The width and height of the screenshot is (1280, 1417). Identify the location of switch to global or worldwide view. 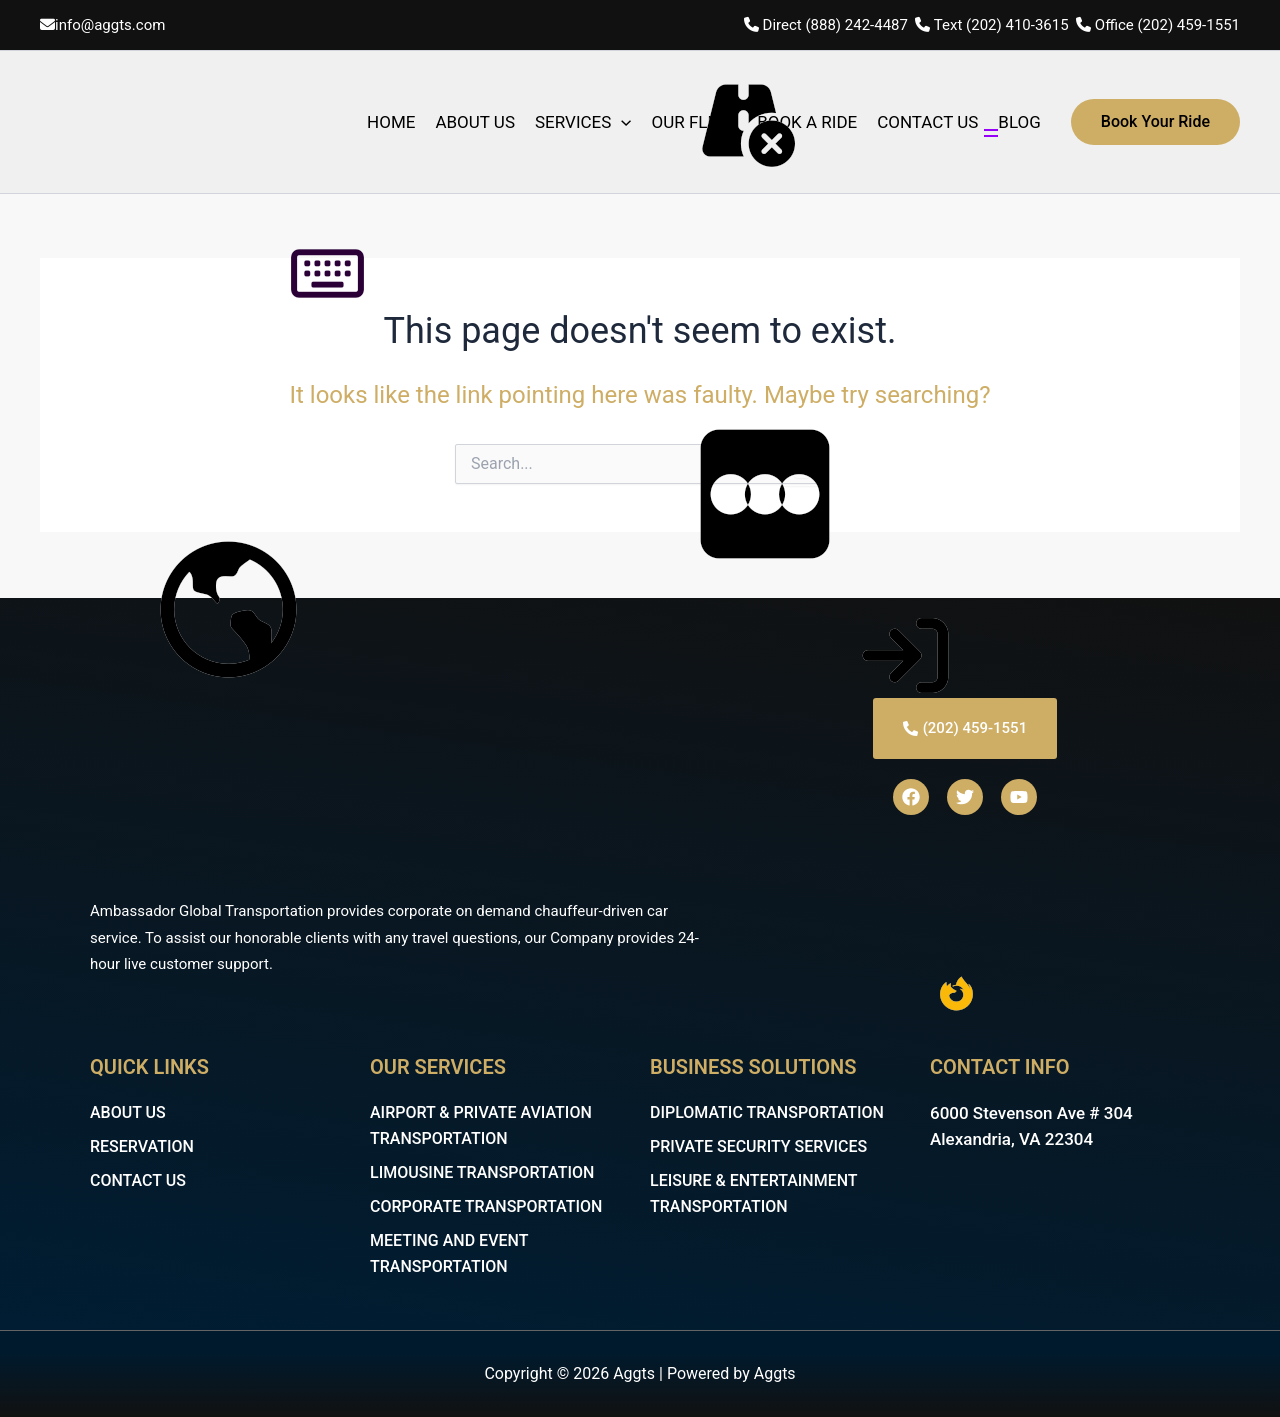
(228, 609).